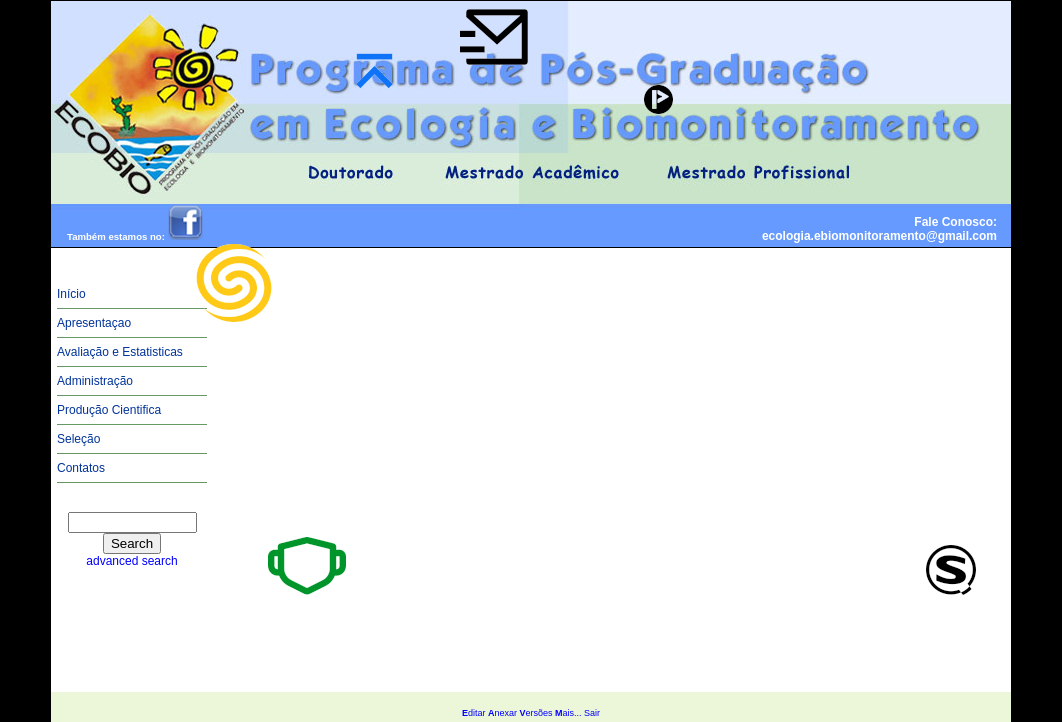 This screenshot has width=1062, height=722. Describe the element at coordinates (307, 566) in the screenshot. I see `indicates face mask required` at that location.